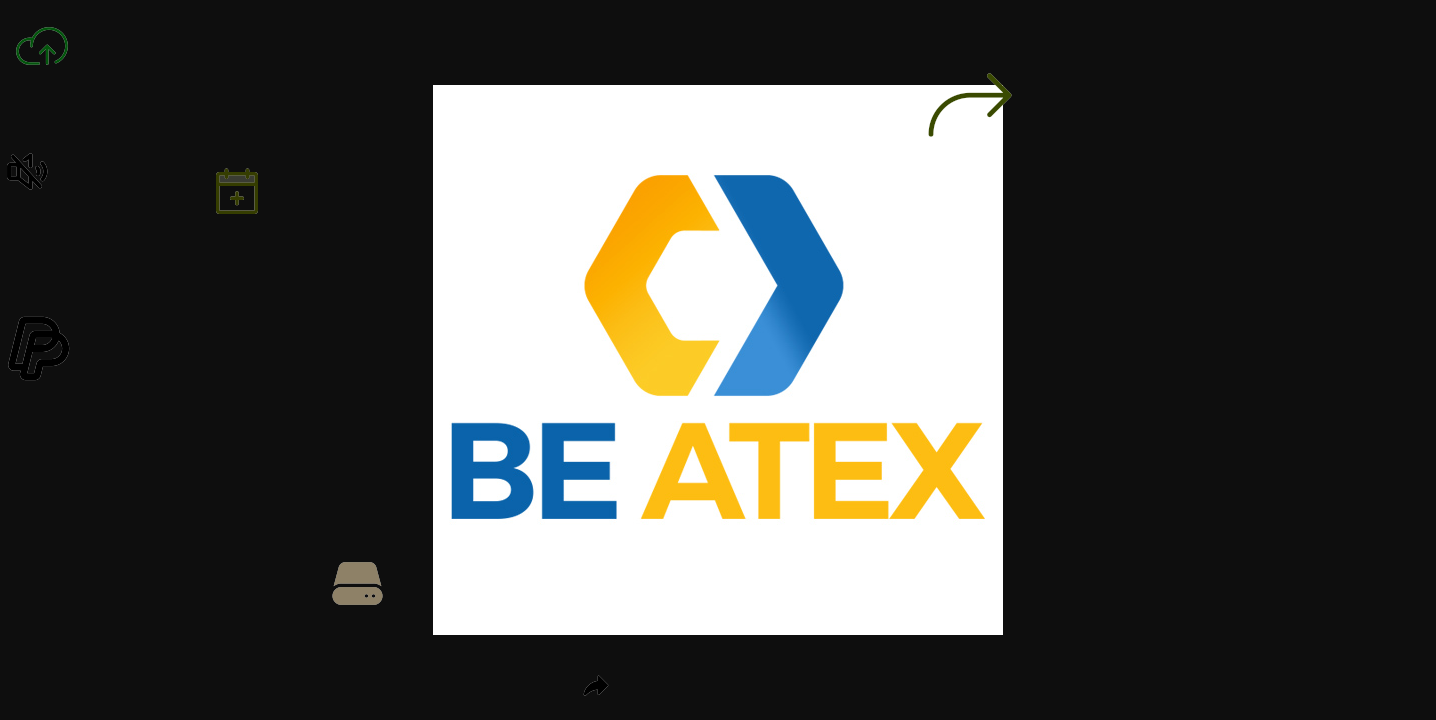 Image resolution: width=1436 pixels, height=720 pixels. What do you see at coordinates (26, 171) in the screenshot?
I see `mute audio or sound` at bounding box center [26, 171].